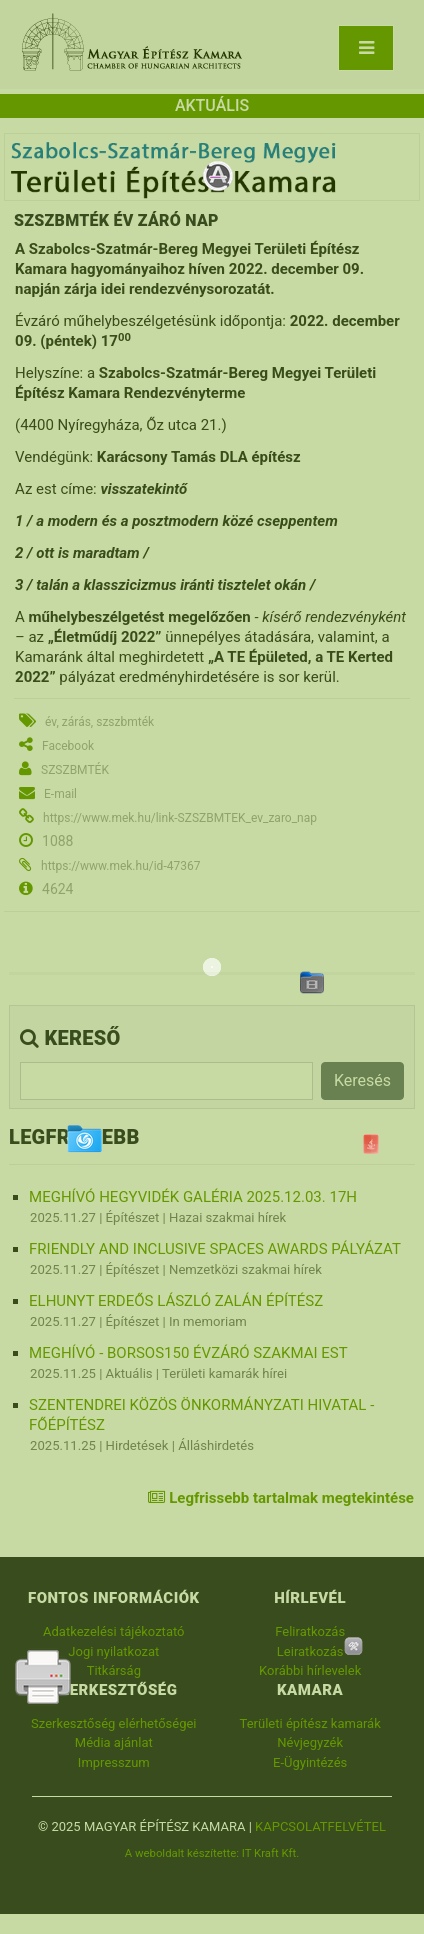 This screenshot has width=424, height=1934. Describe the element at coordinates (43, 1677) in the screenshot. I see `print the current document` at that location.